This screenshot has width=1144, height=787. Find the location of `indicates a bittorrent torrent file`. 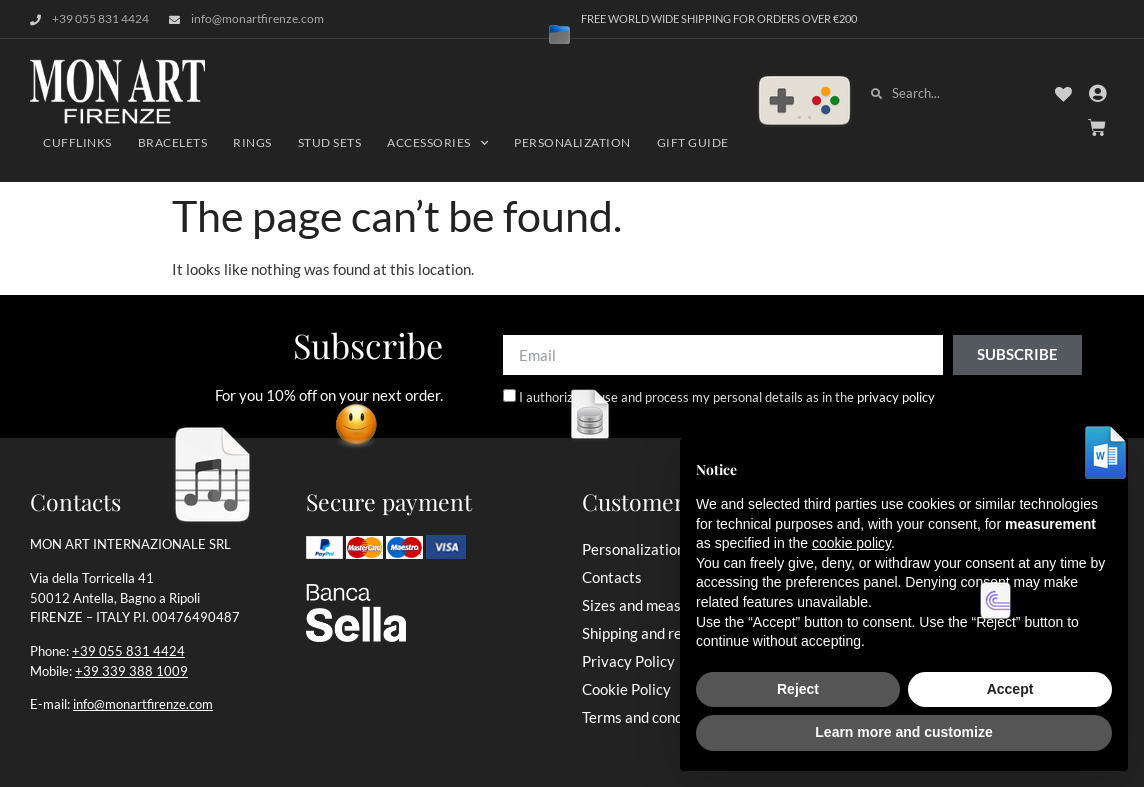

indicates a bittorrent torrent file is located at coordinates (995, 600).